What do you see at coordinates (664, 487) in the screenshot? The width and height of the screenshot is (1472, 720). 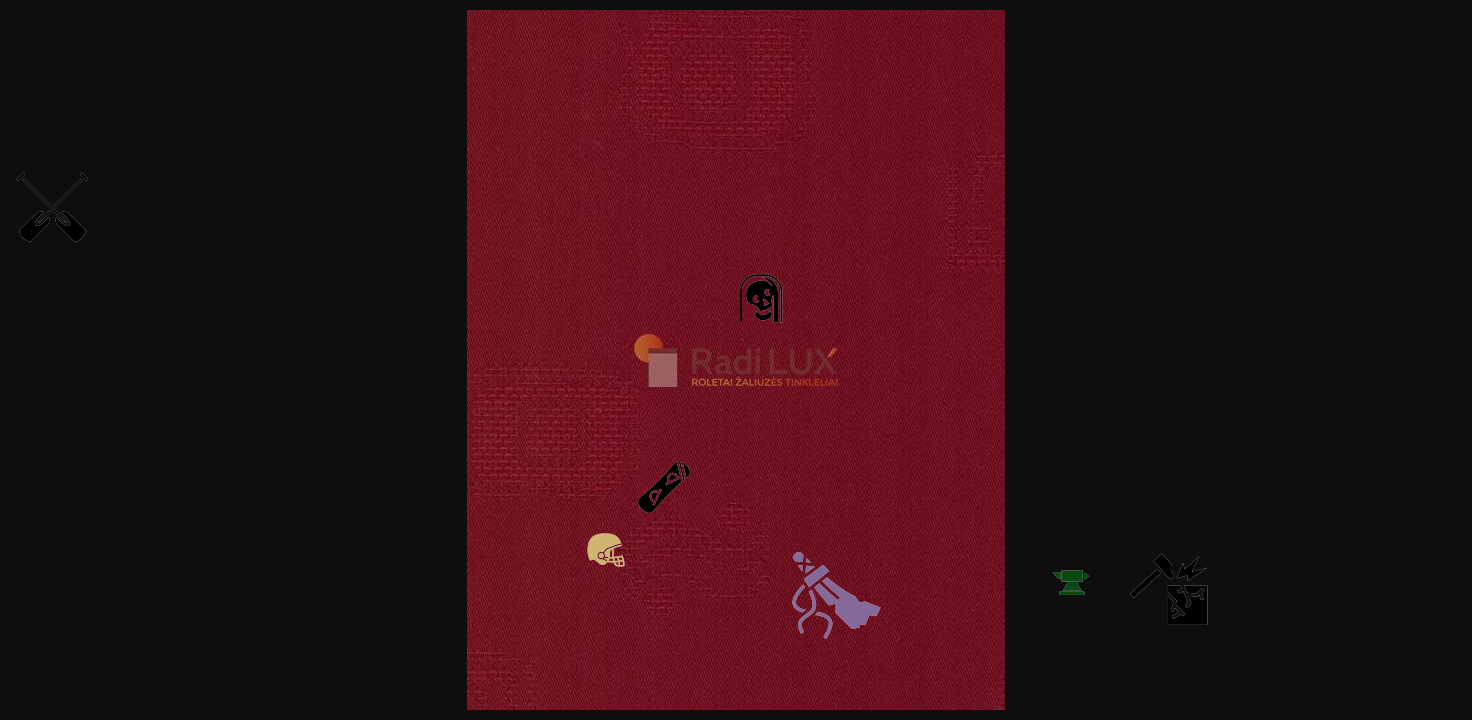 I see `access snowboarding or winter sports content` at bounding box center [664, 487].